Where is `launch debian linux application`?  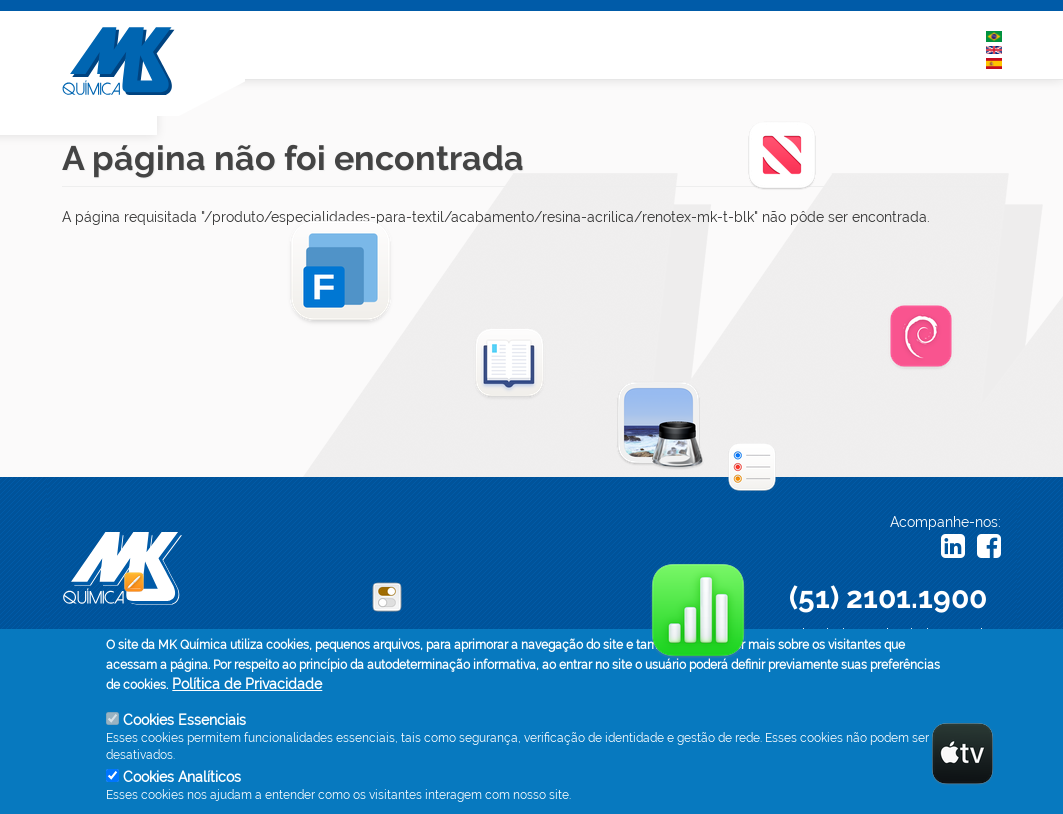 launch debian linux application is located at coordinates (921, 336).